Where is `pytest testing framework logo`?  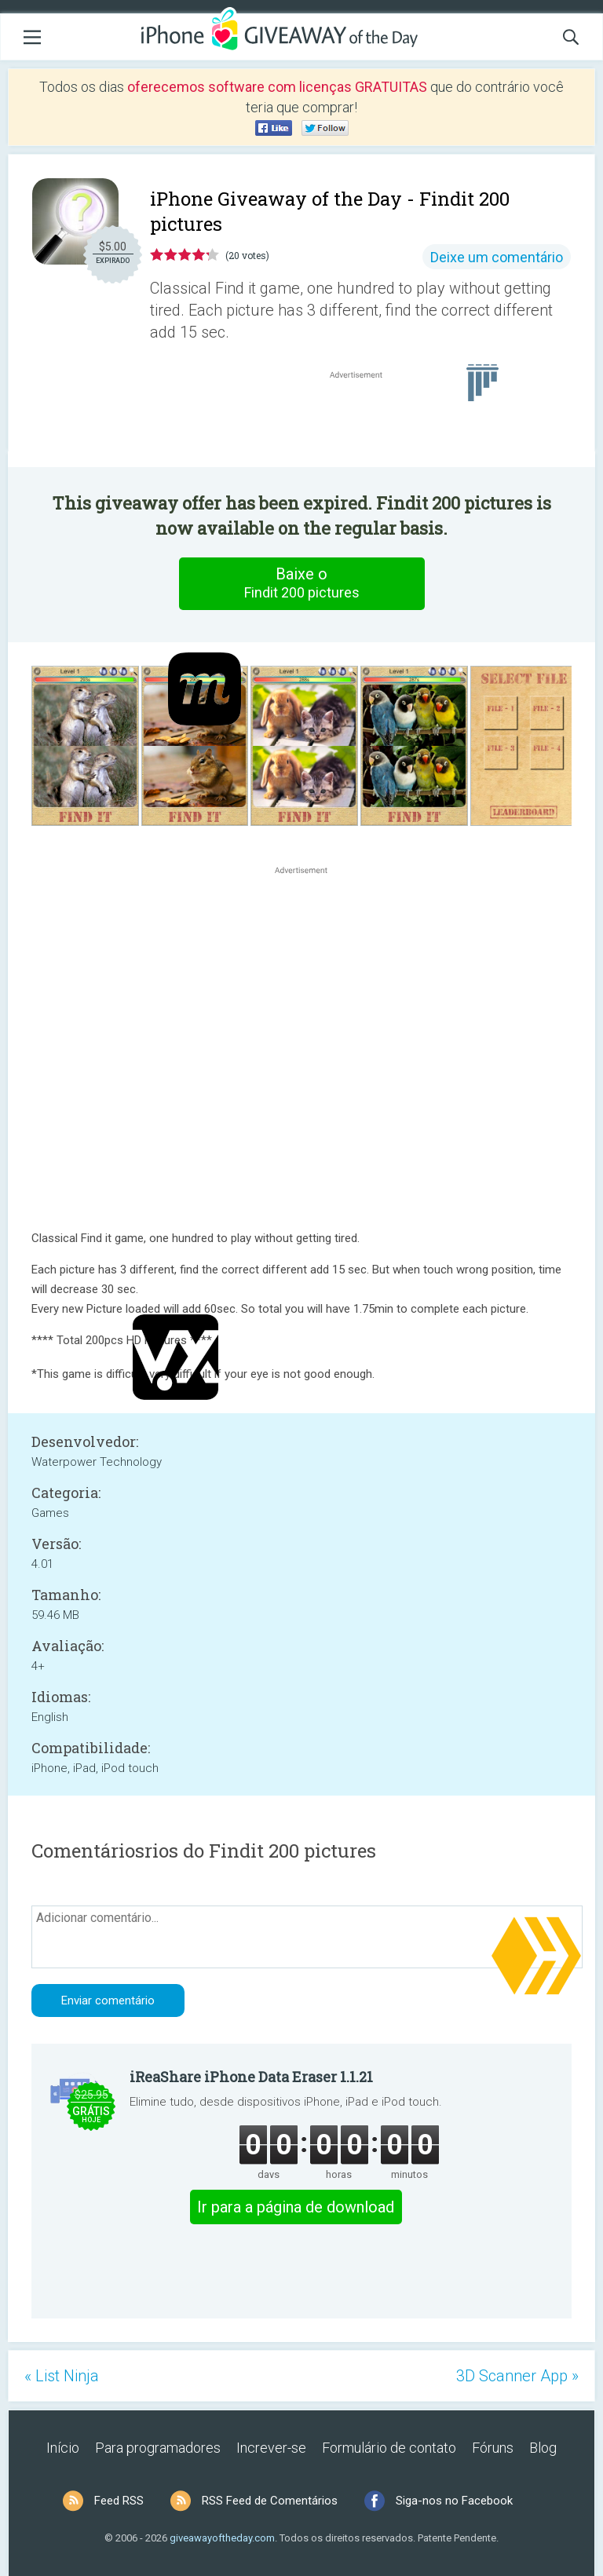 pytest testing framework logo is located at coordinates (482, 382).